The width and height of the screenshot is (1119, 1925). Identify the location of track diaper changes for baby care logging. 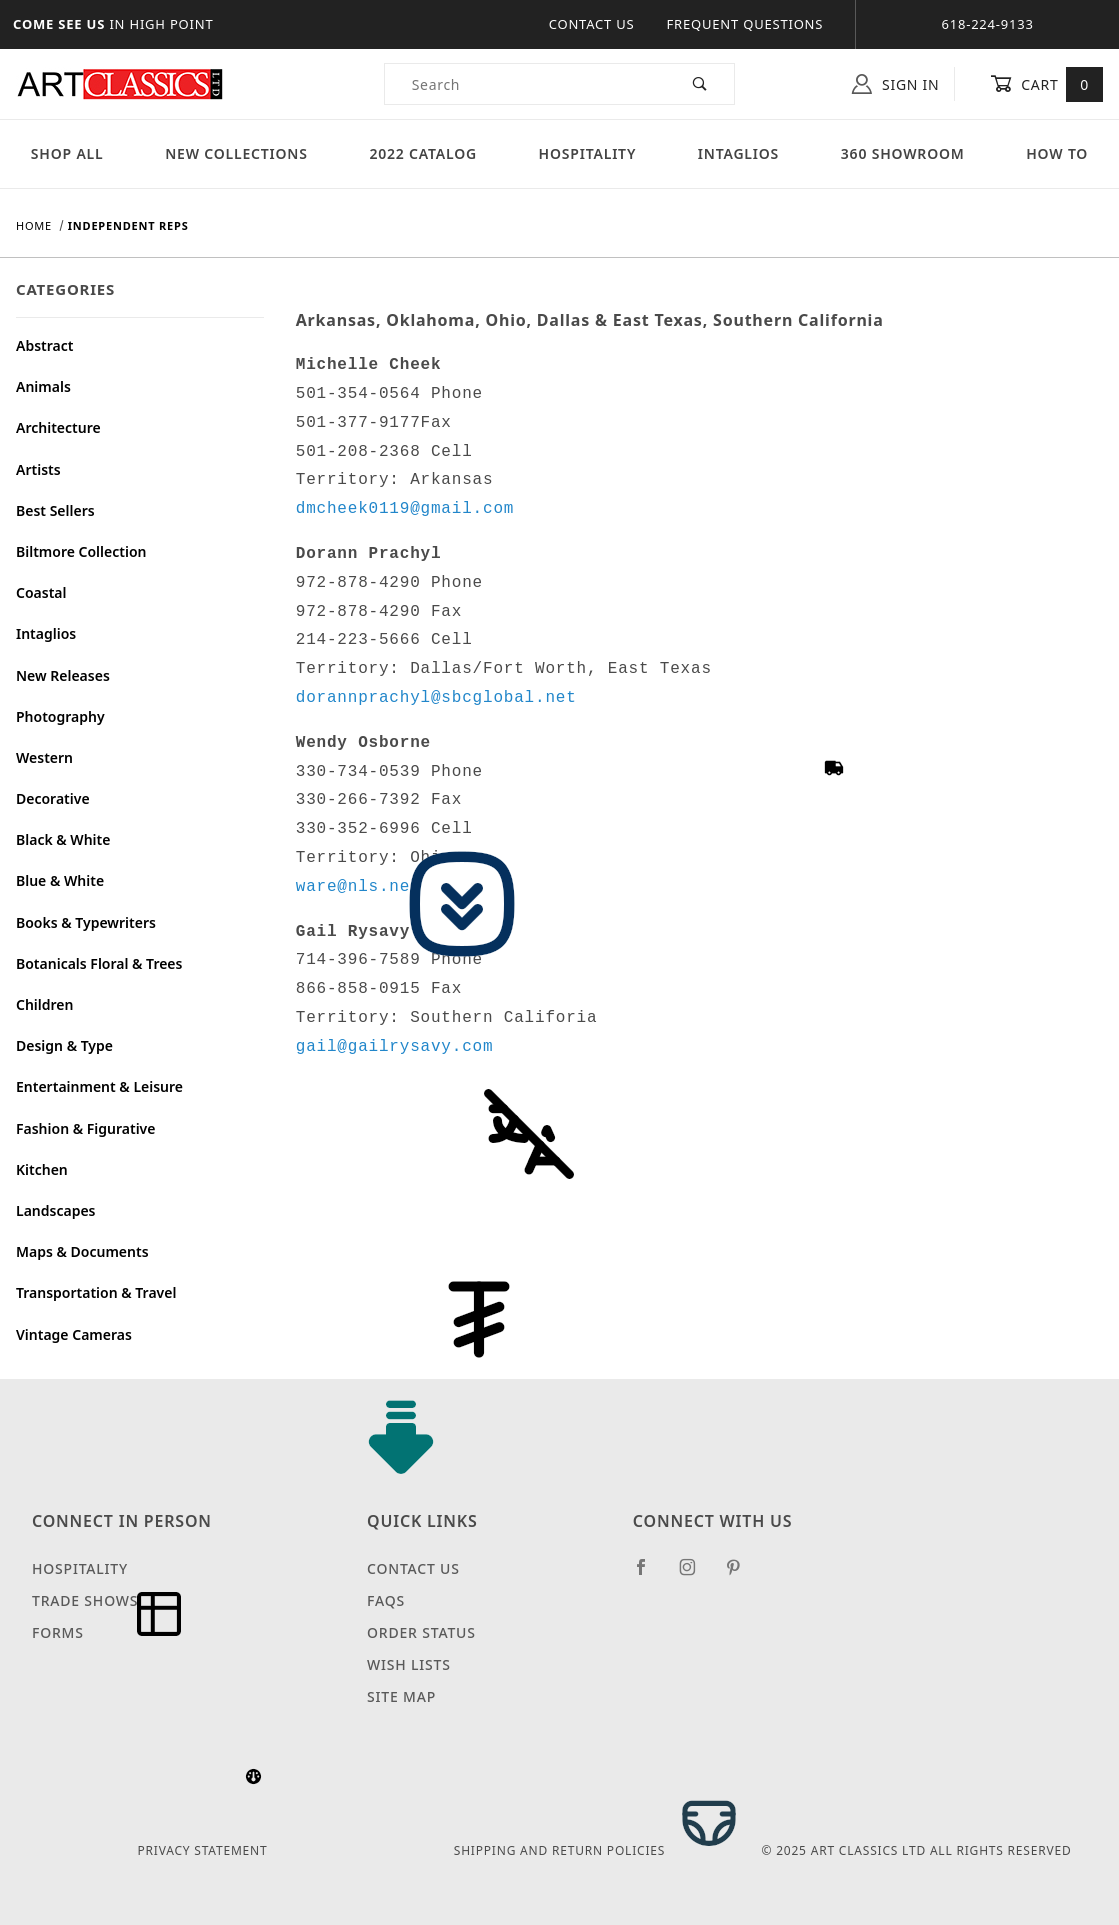
(709, 1822).